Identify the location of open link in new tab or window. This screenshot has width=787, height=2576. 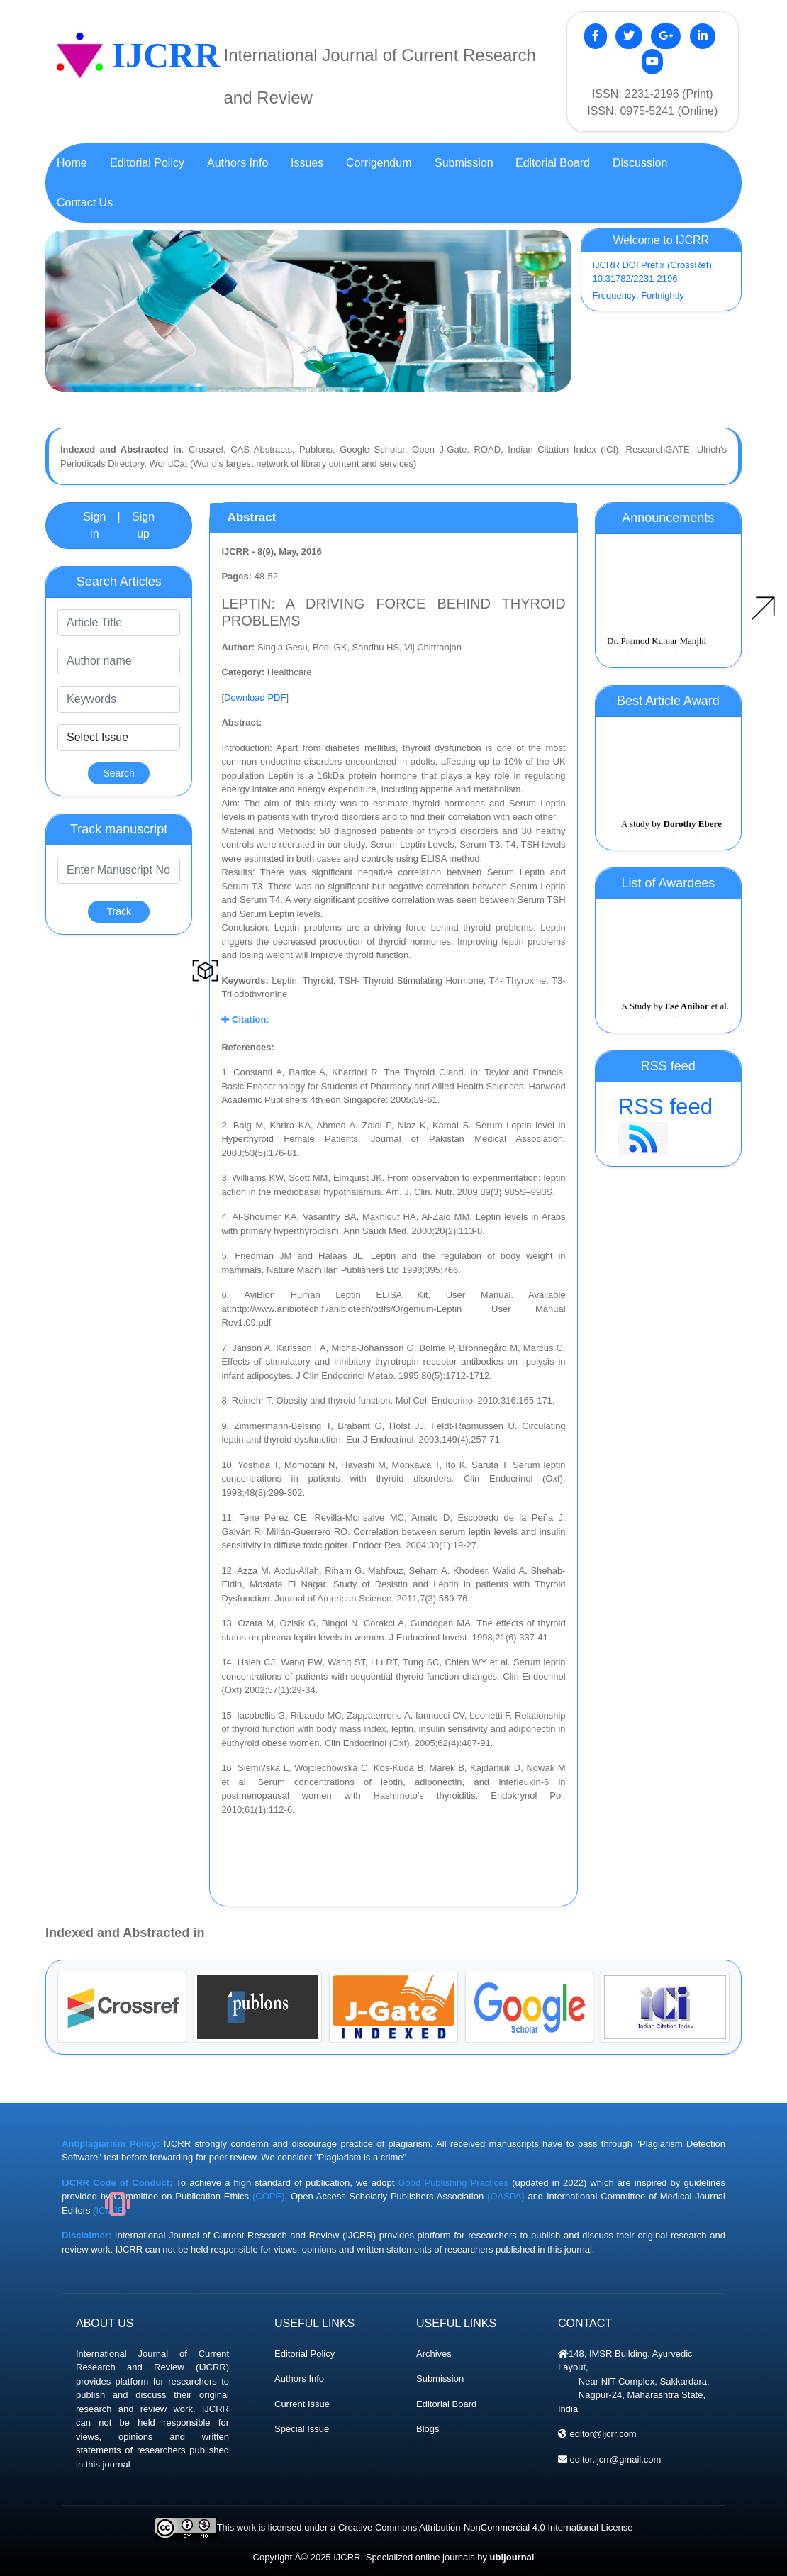
(763, 608).